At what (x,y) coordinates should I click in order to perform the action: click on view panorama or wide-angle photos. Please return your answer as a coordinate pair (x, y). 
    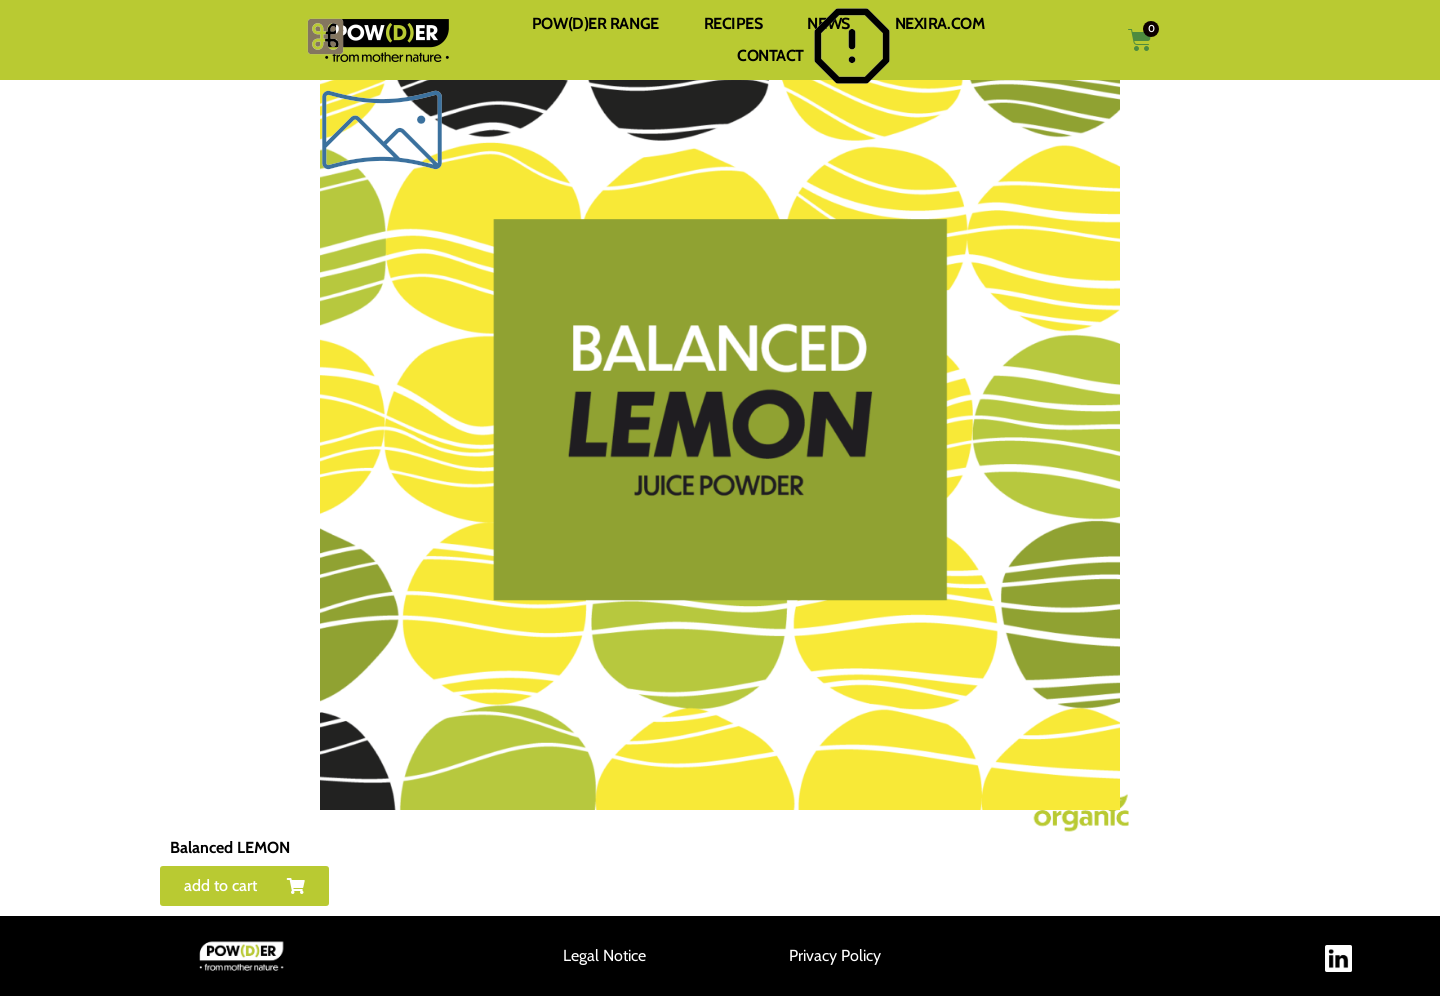
    Looking at the image, I should click on (382, 130).